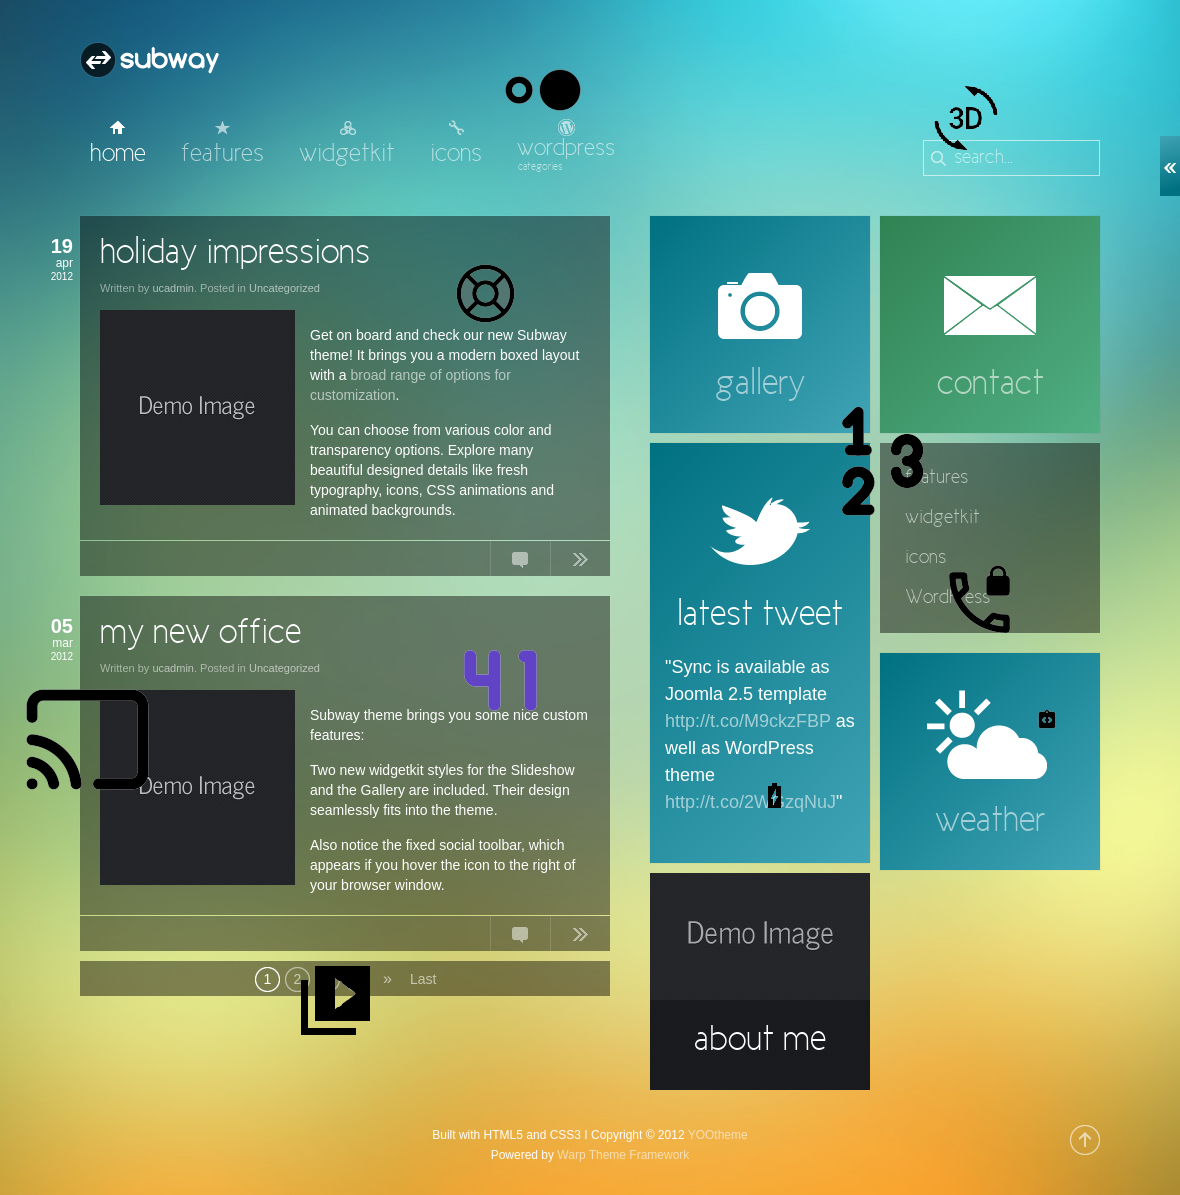 This screenshot has height=1195, width=1180. What do you see at coordinates (979, 602) in the screenshot?
I see `phone is locked or secured` at bounding box center [979, 602].